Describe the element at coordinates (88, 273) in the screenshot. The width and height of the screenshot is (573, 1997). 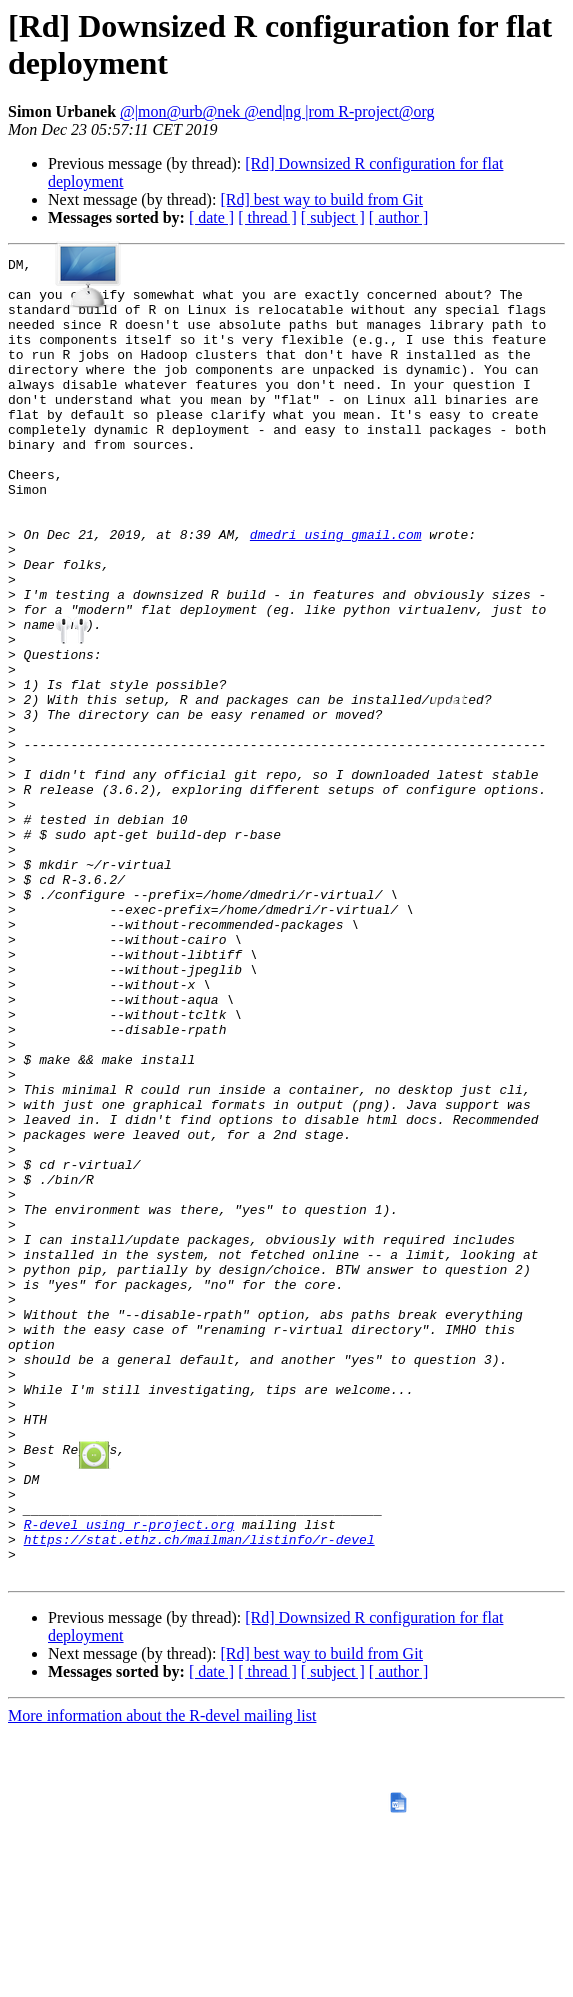
I see `represents an imac g4 device in system settings` at that location.